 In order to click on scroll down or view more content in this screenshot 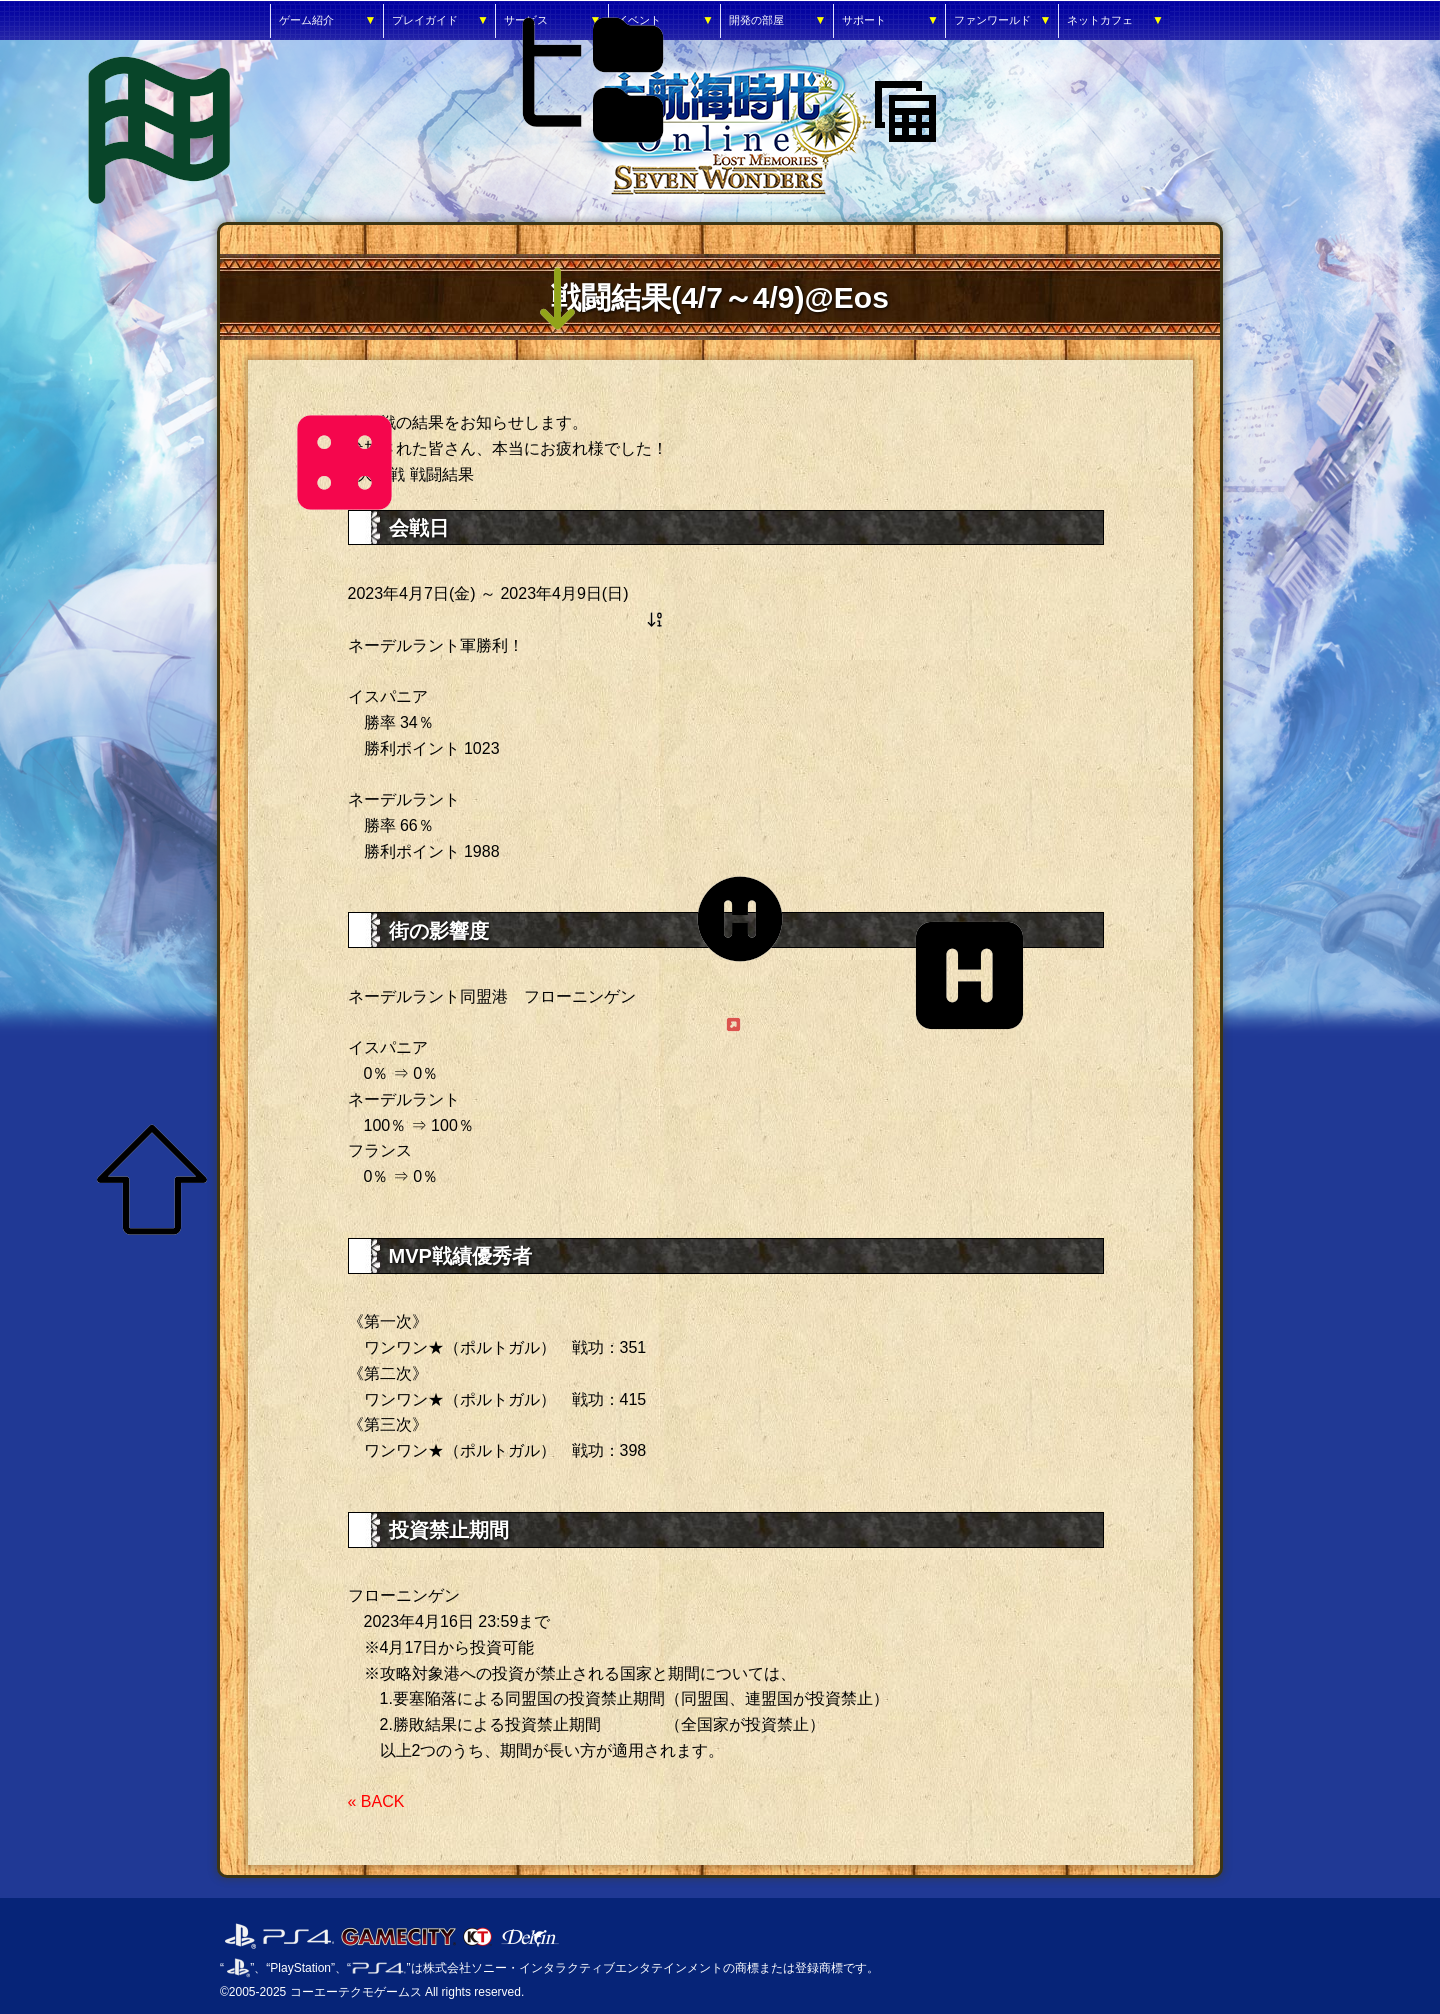, I will do `click(557, 298)`.